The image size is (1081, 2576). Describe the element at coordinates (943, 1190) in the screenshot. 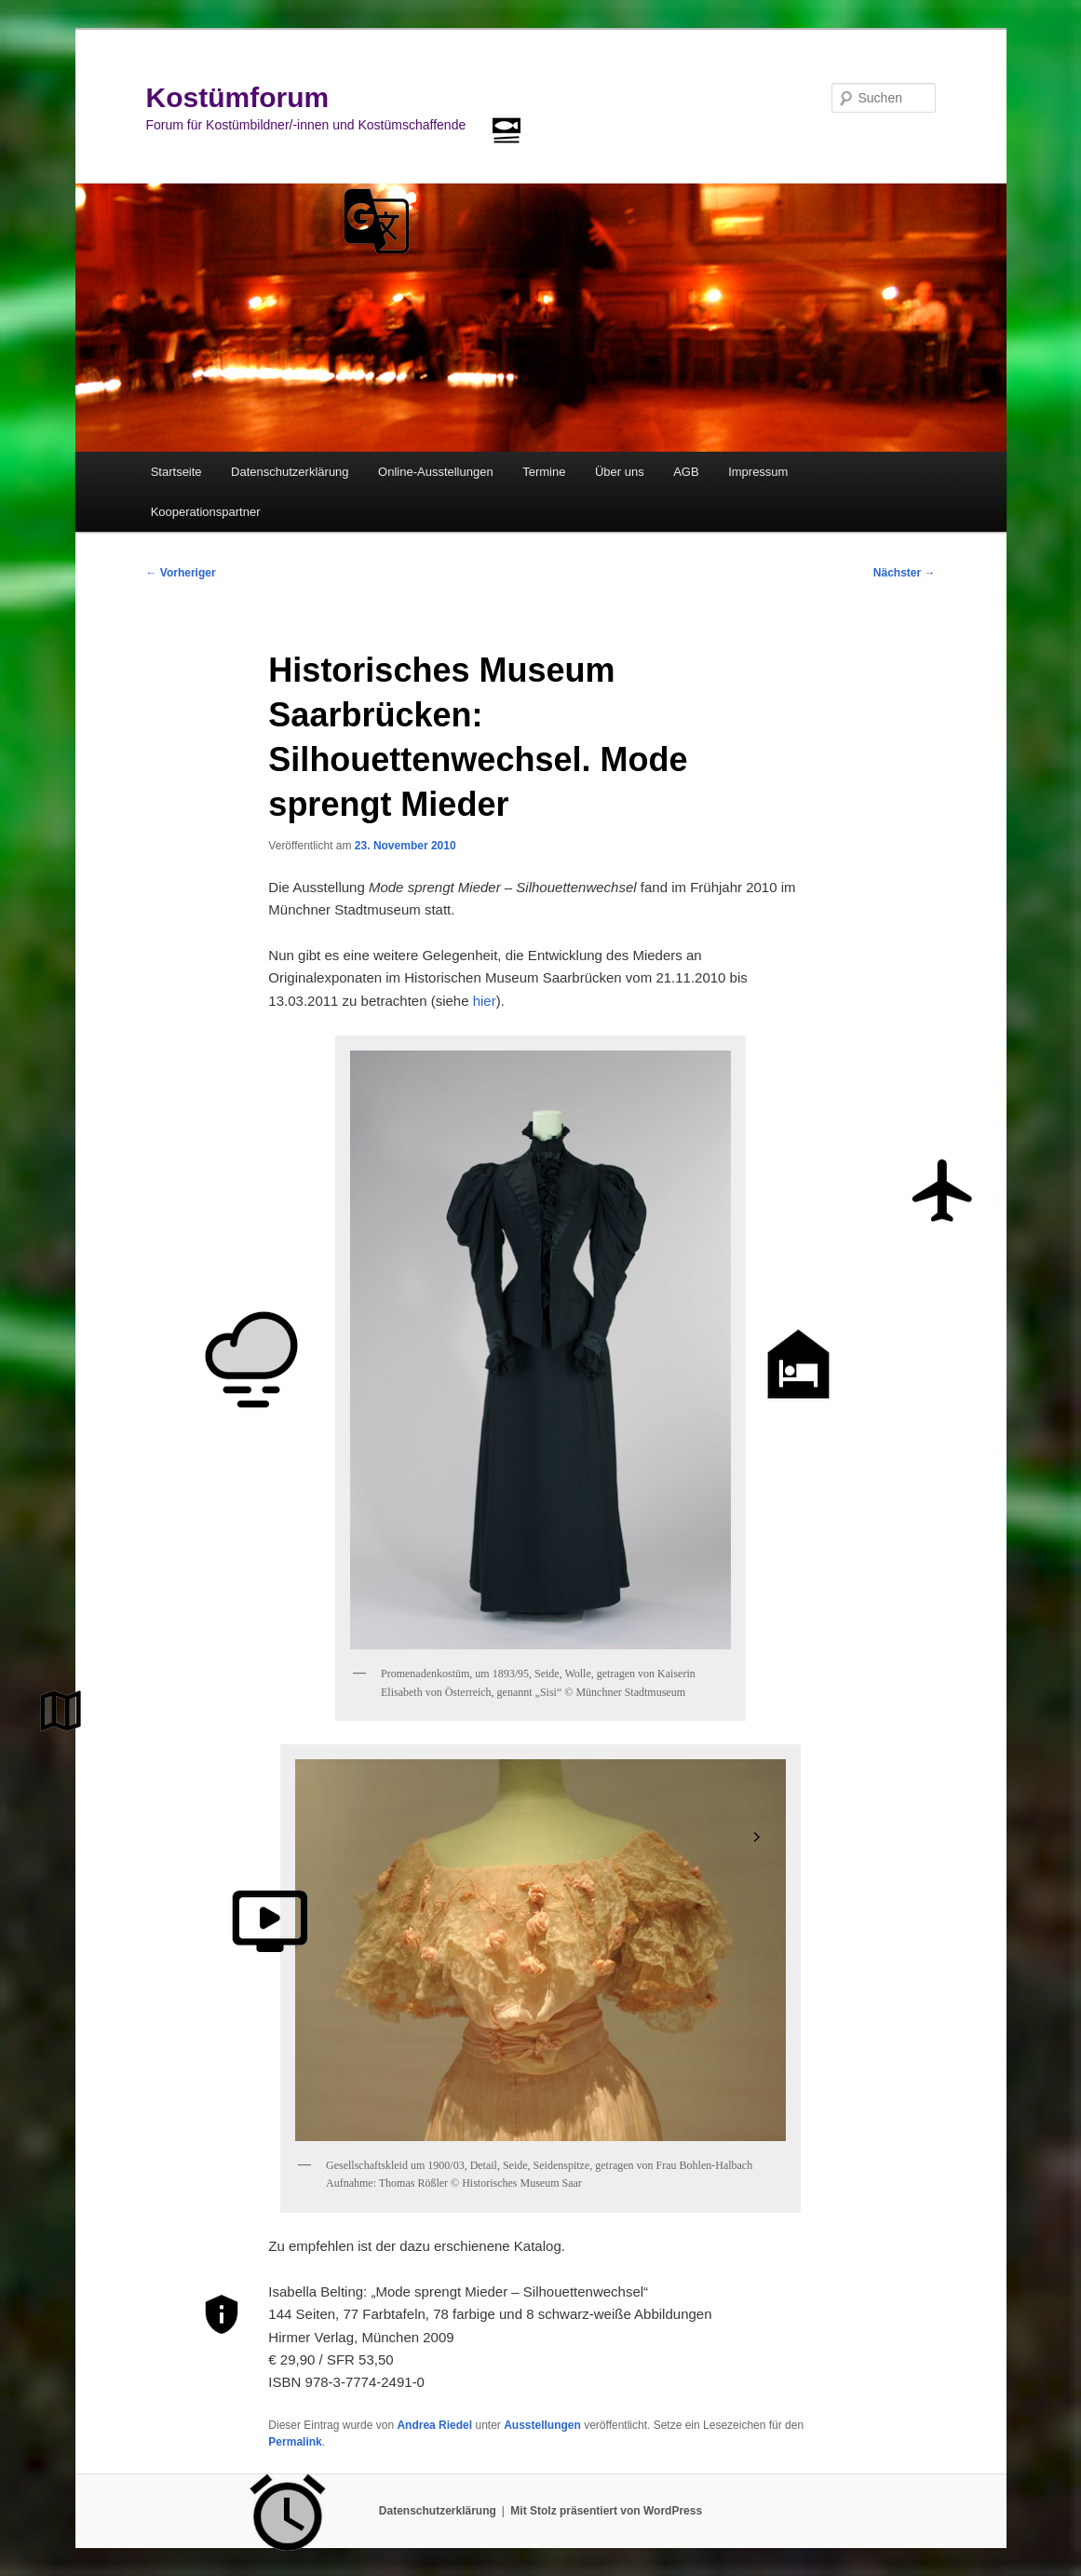

I see `access flight booking or travel options` at that location.